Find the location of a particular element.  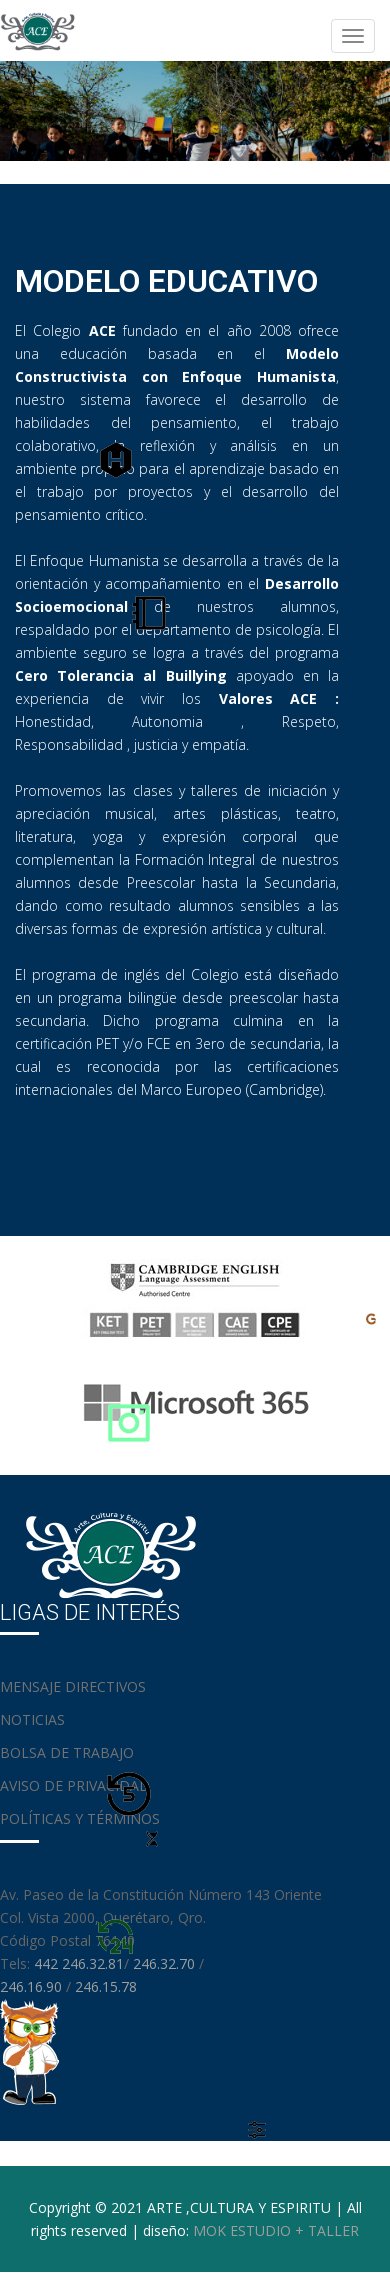

Gofore company logo is located at coordinates (371, 1319).